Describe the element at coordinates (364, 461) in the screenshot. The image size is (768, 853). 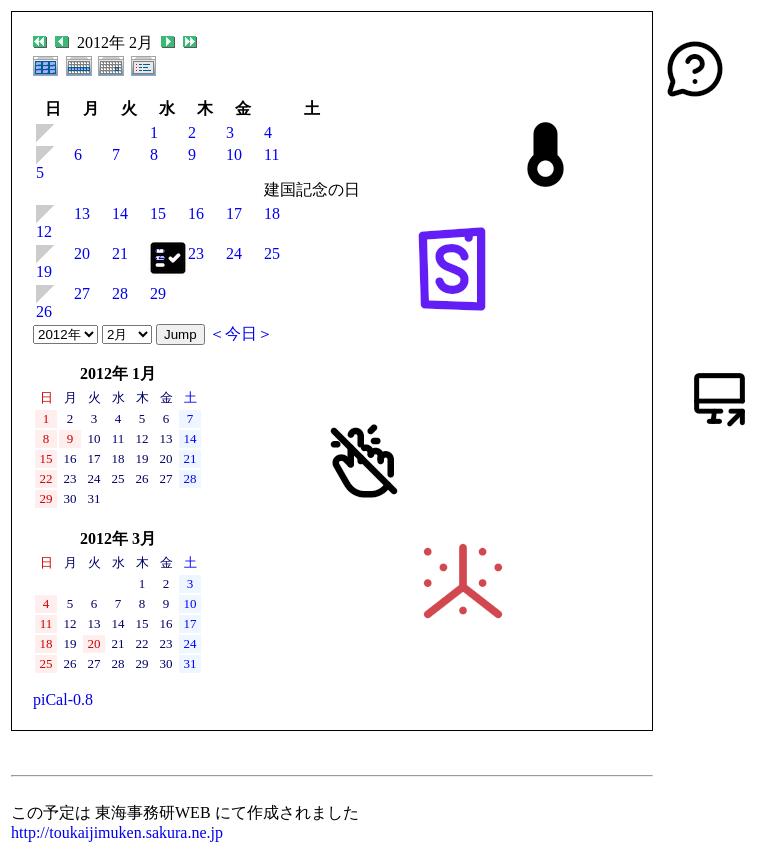
I see `click or tap interaction disabled` at that location.